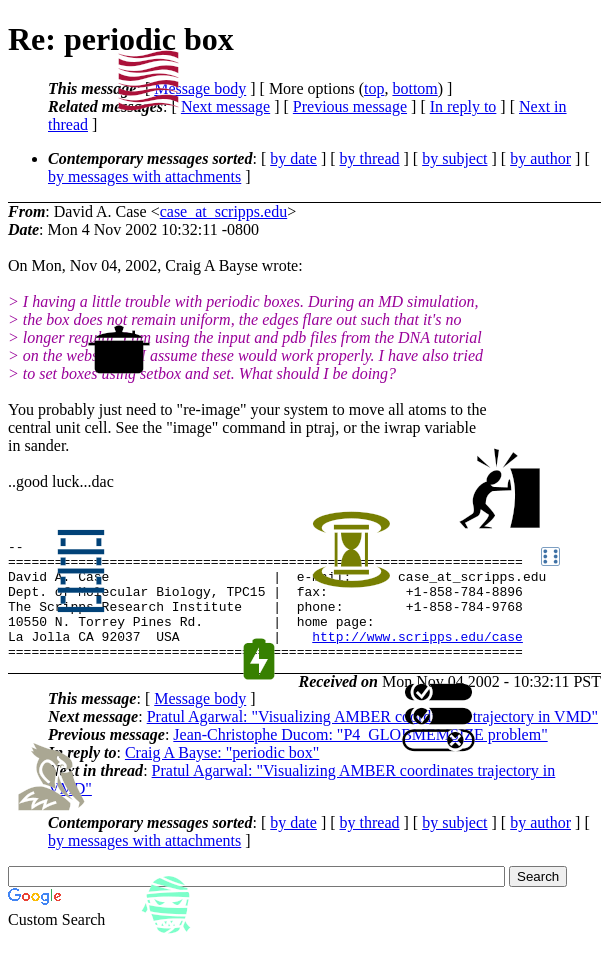  I want to click on indicates water or fluid dynamics in a game, so click(148, 80).